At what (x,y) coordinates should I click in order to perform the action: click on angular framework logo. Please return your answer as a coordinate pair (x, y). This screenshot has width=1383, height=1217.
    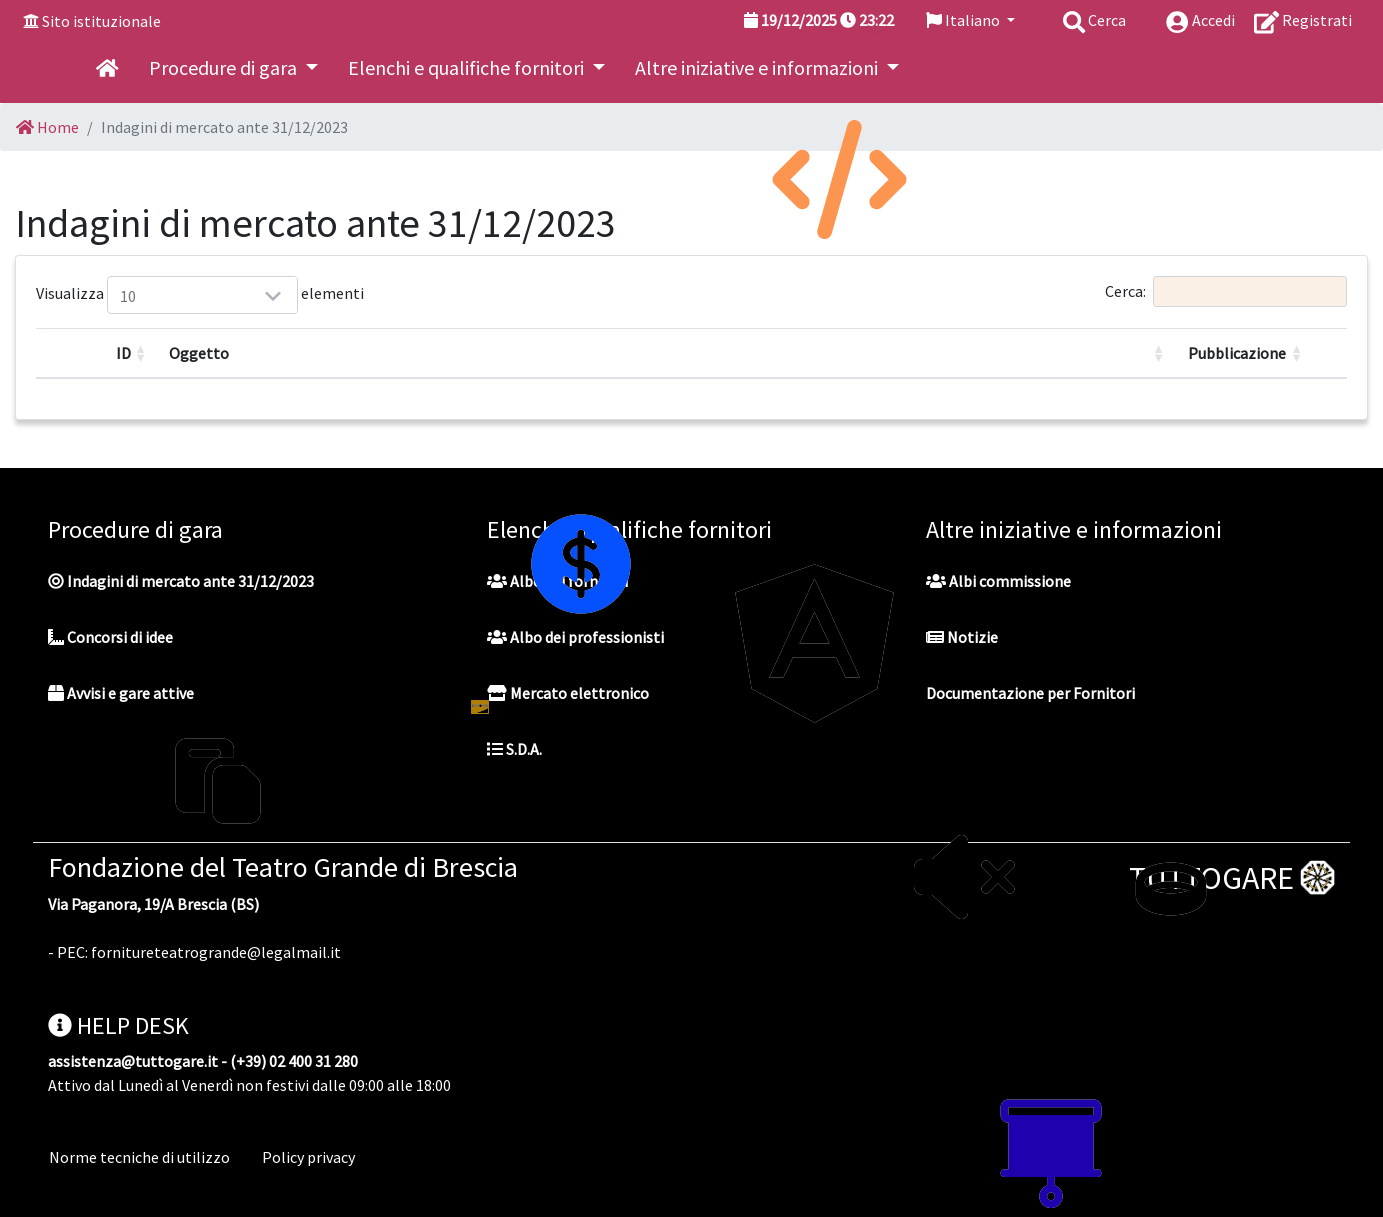
    Looking at the image, I should click on (814, 643).